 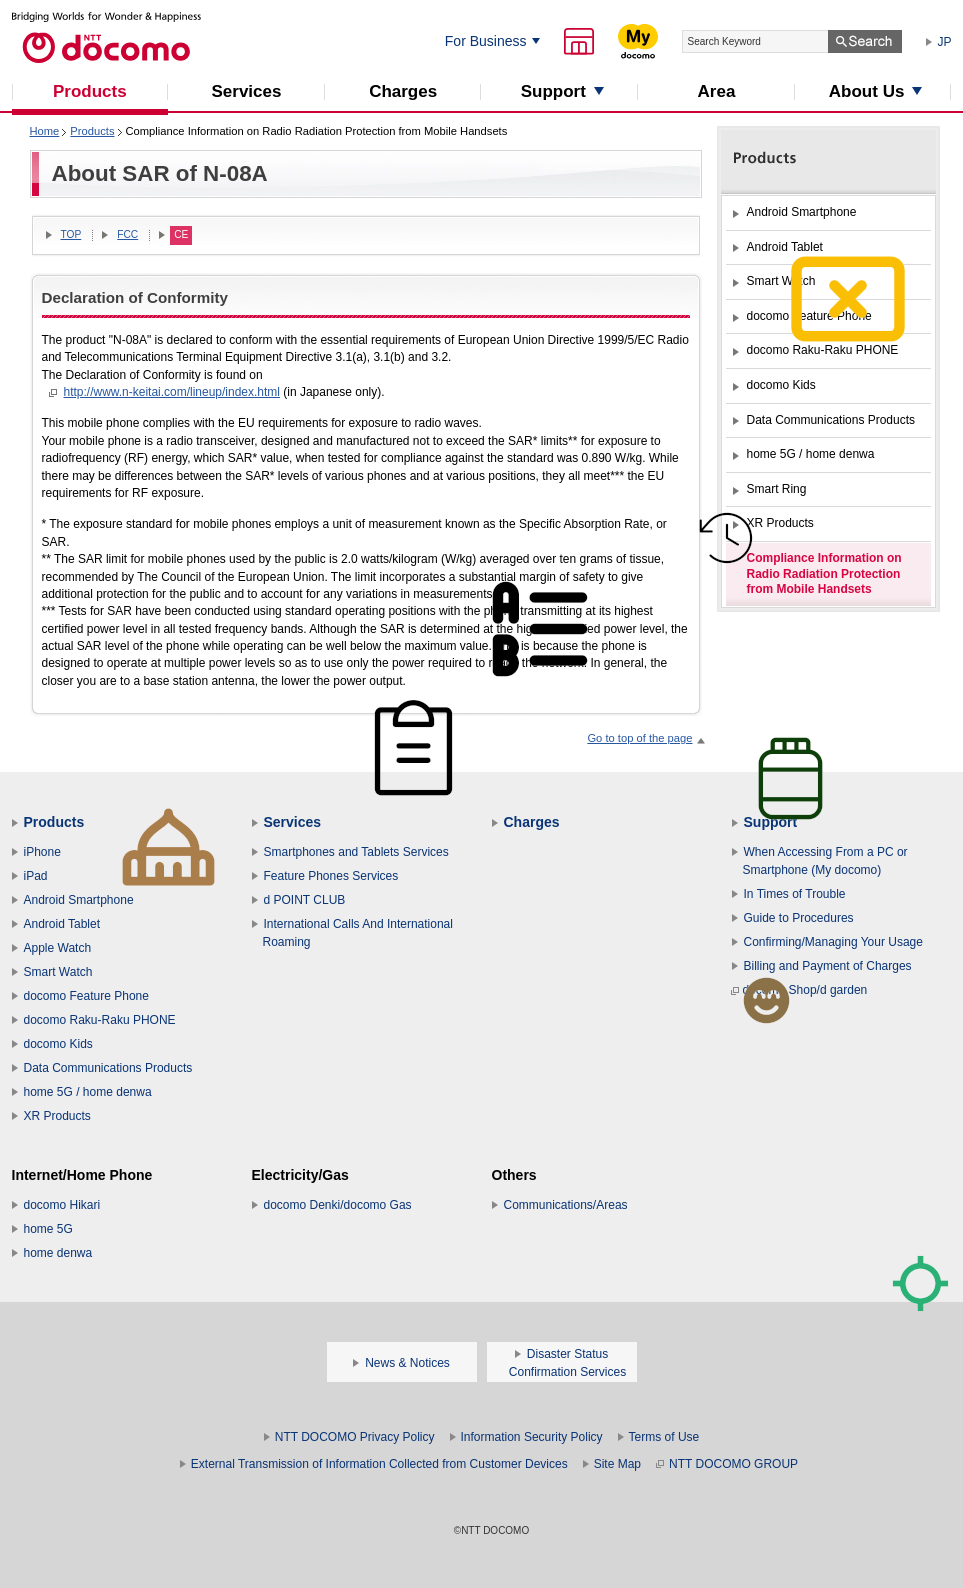 I want to click on view or manage labeled containers, so click(x=790, y=778).